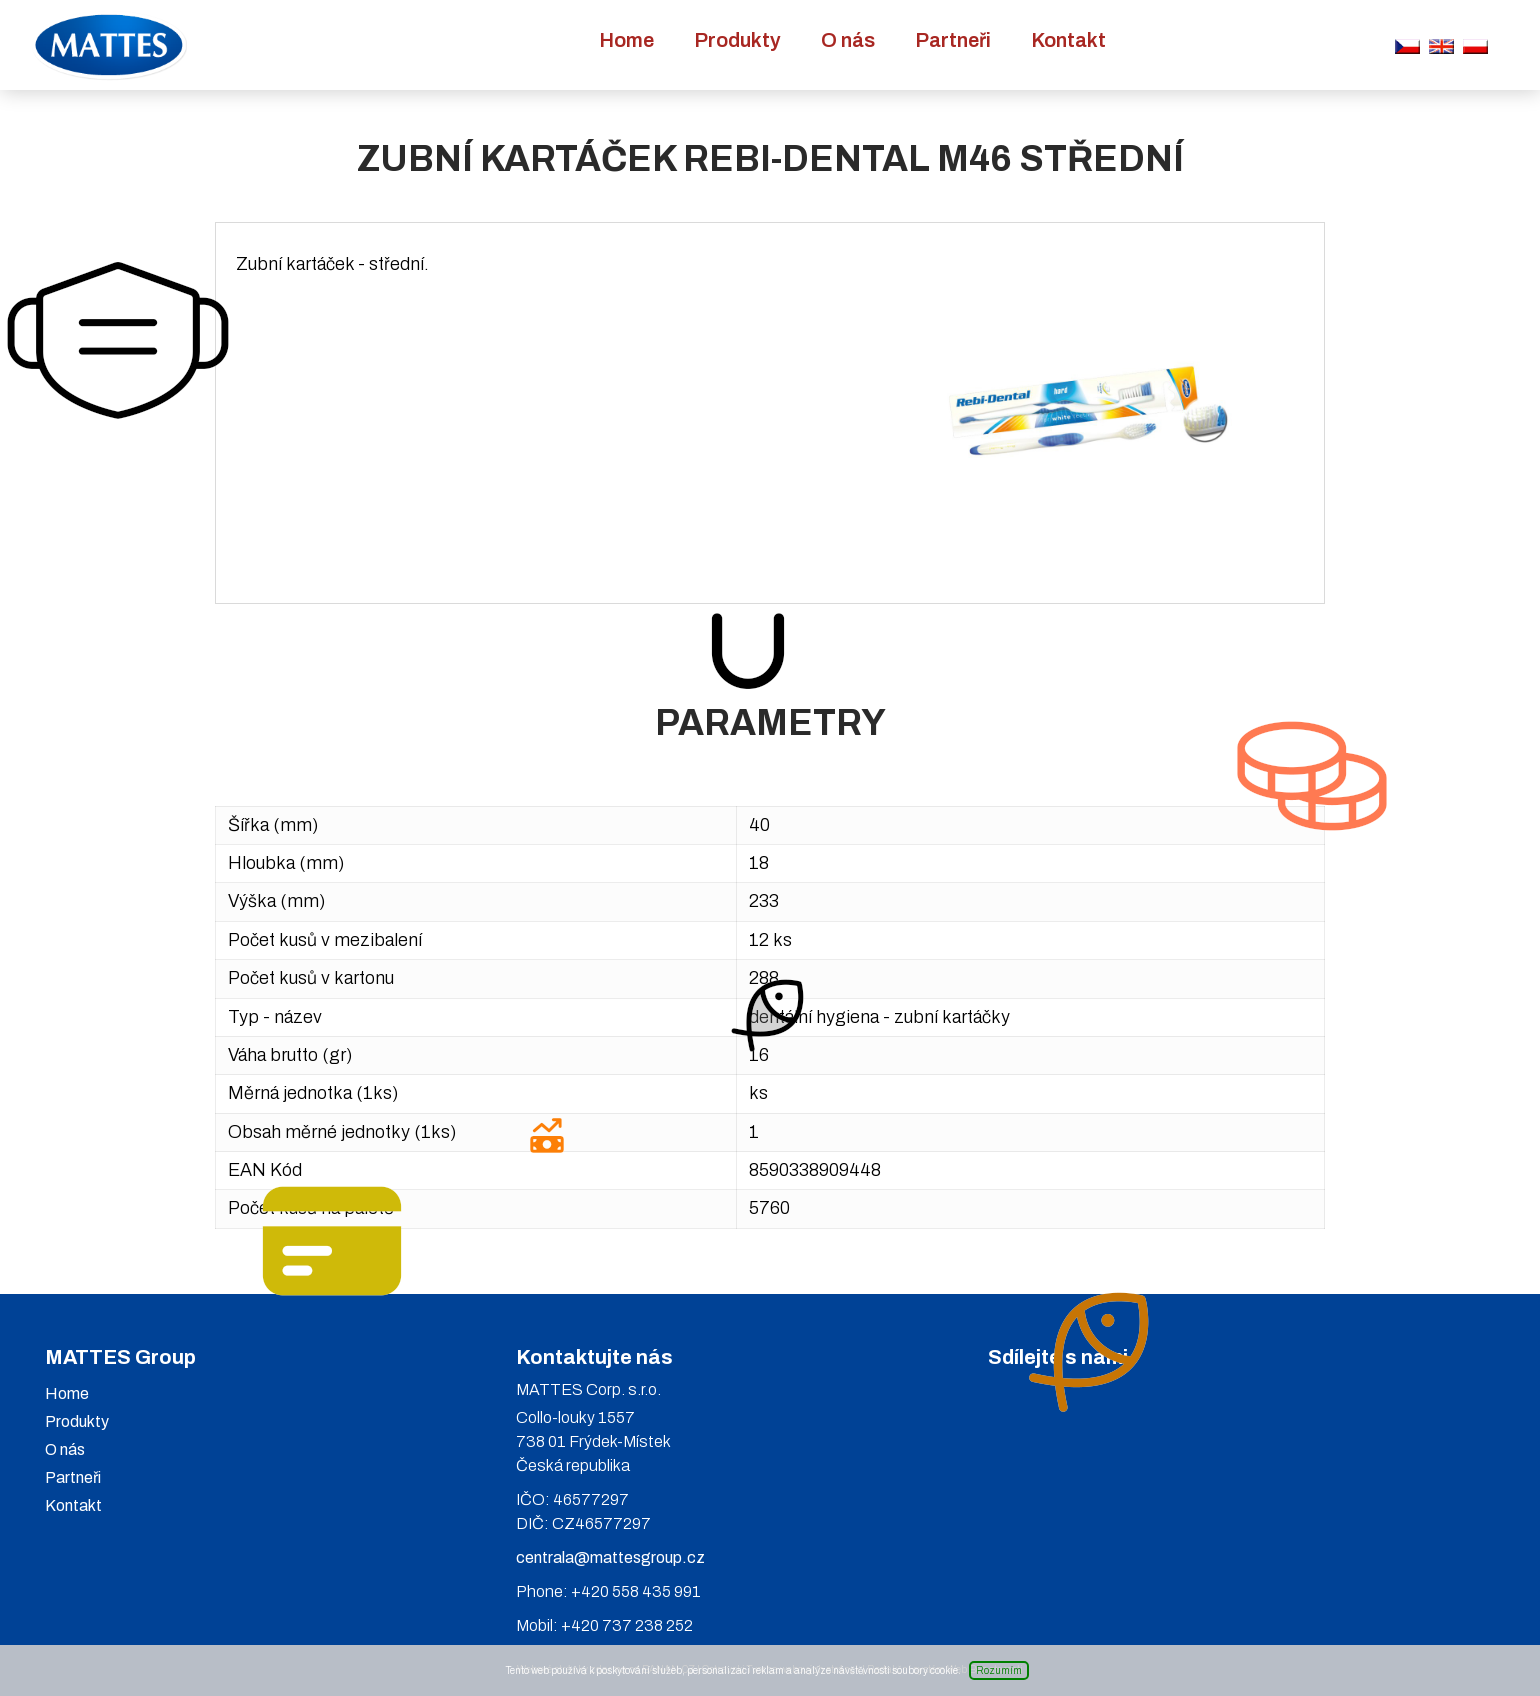 The height and width of the screenshot is (1696, 1540). Describe the element at coordinates (770, 1013) in the screenshot. I see `browse seafood or fish-related content` at that location.